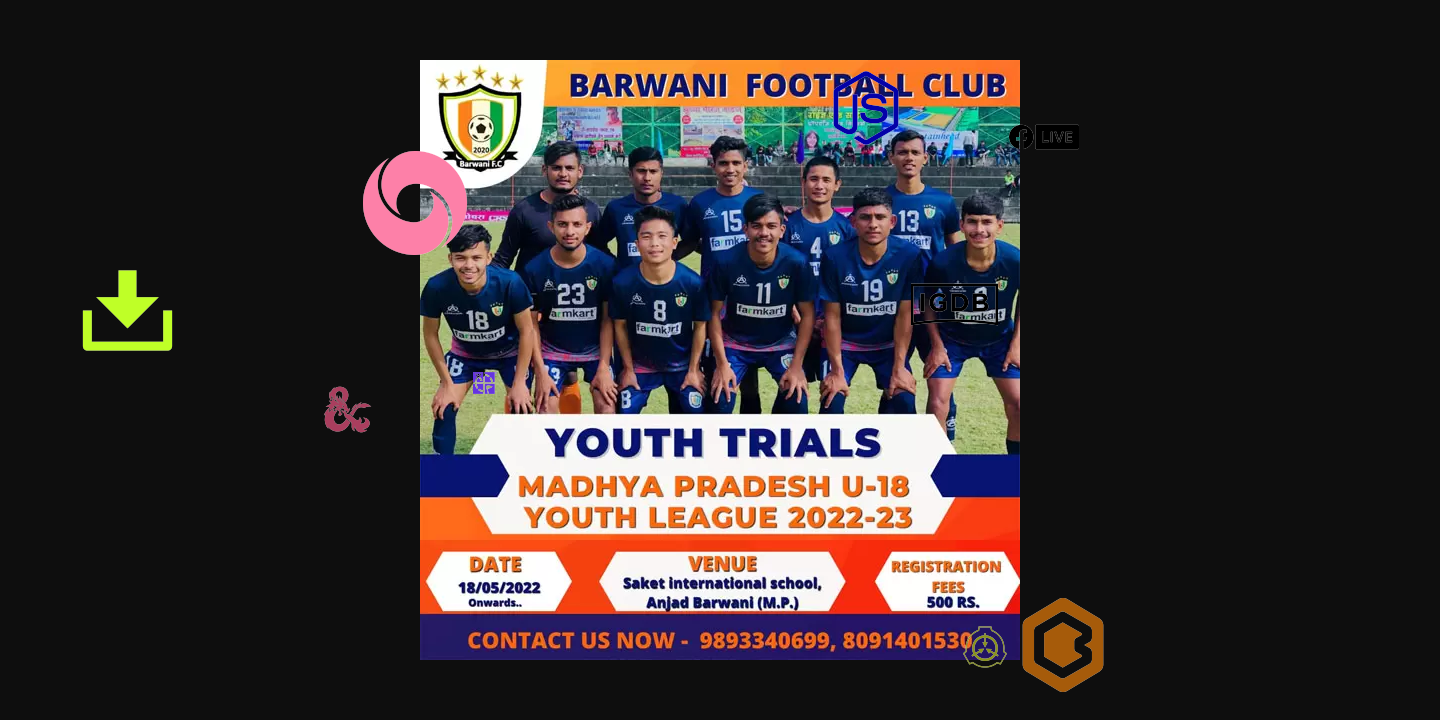 The width and height of the screenshot is (1440, 720). I want to click on Node.js runtime environment logo, so click(866, 108).